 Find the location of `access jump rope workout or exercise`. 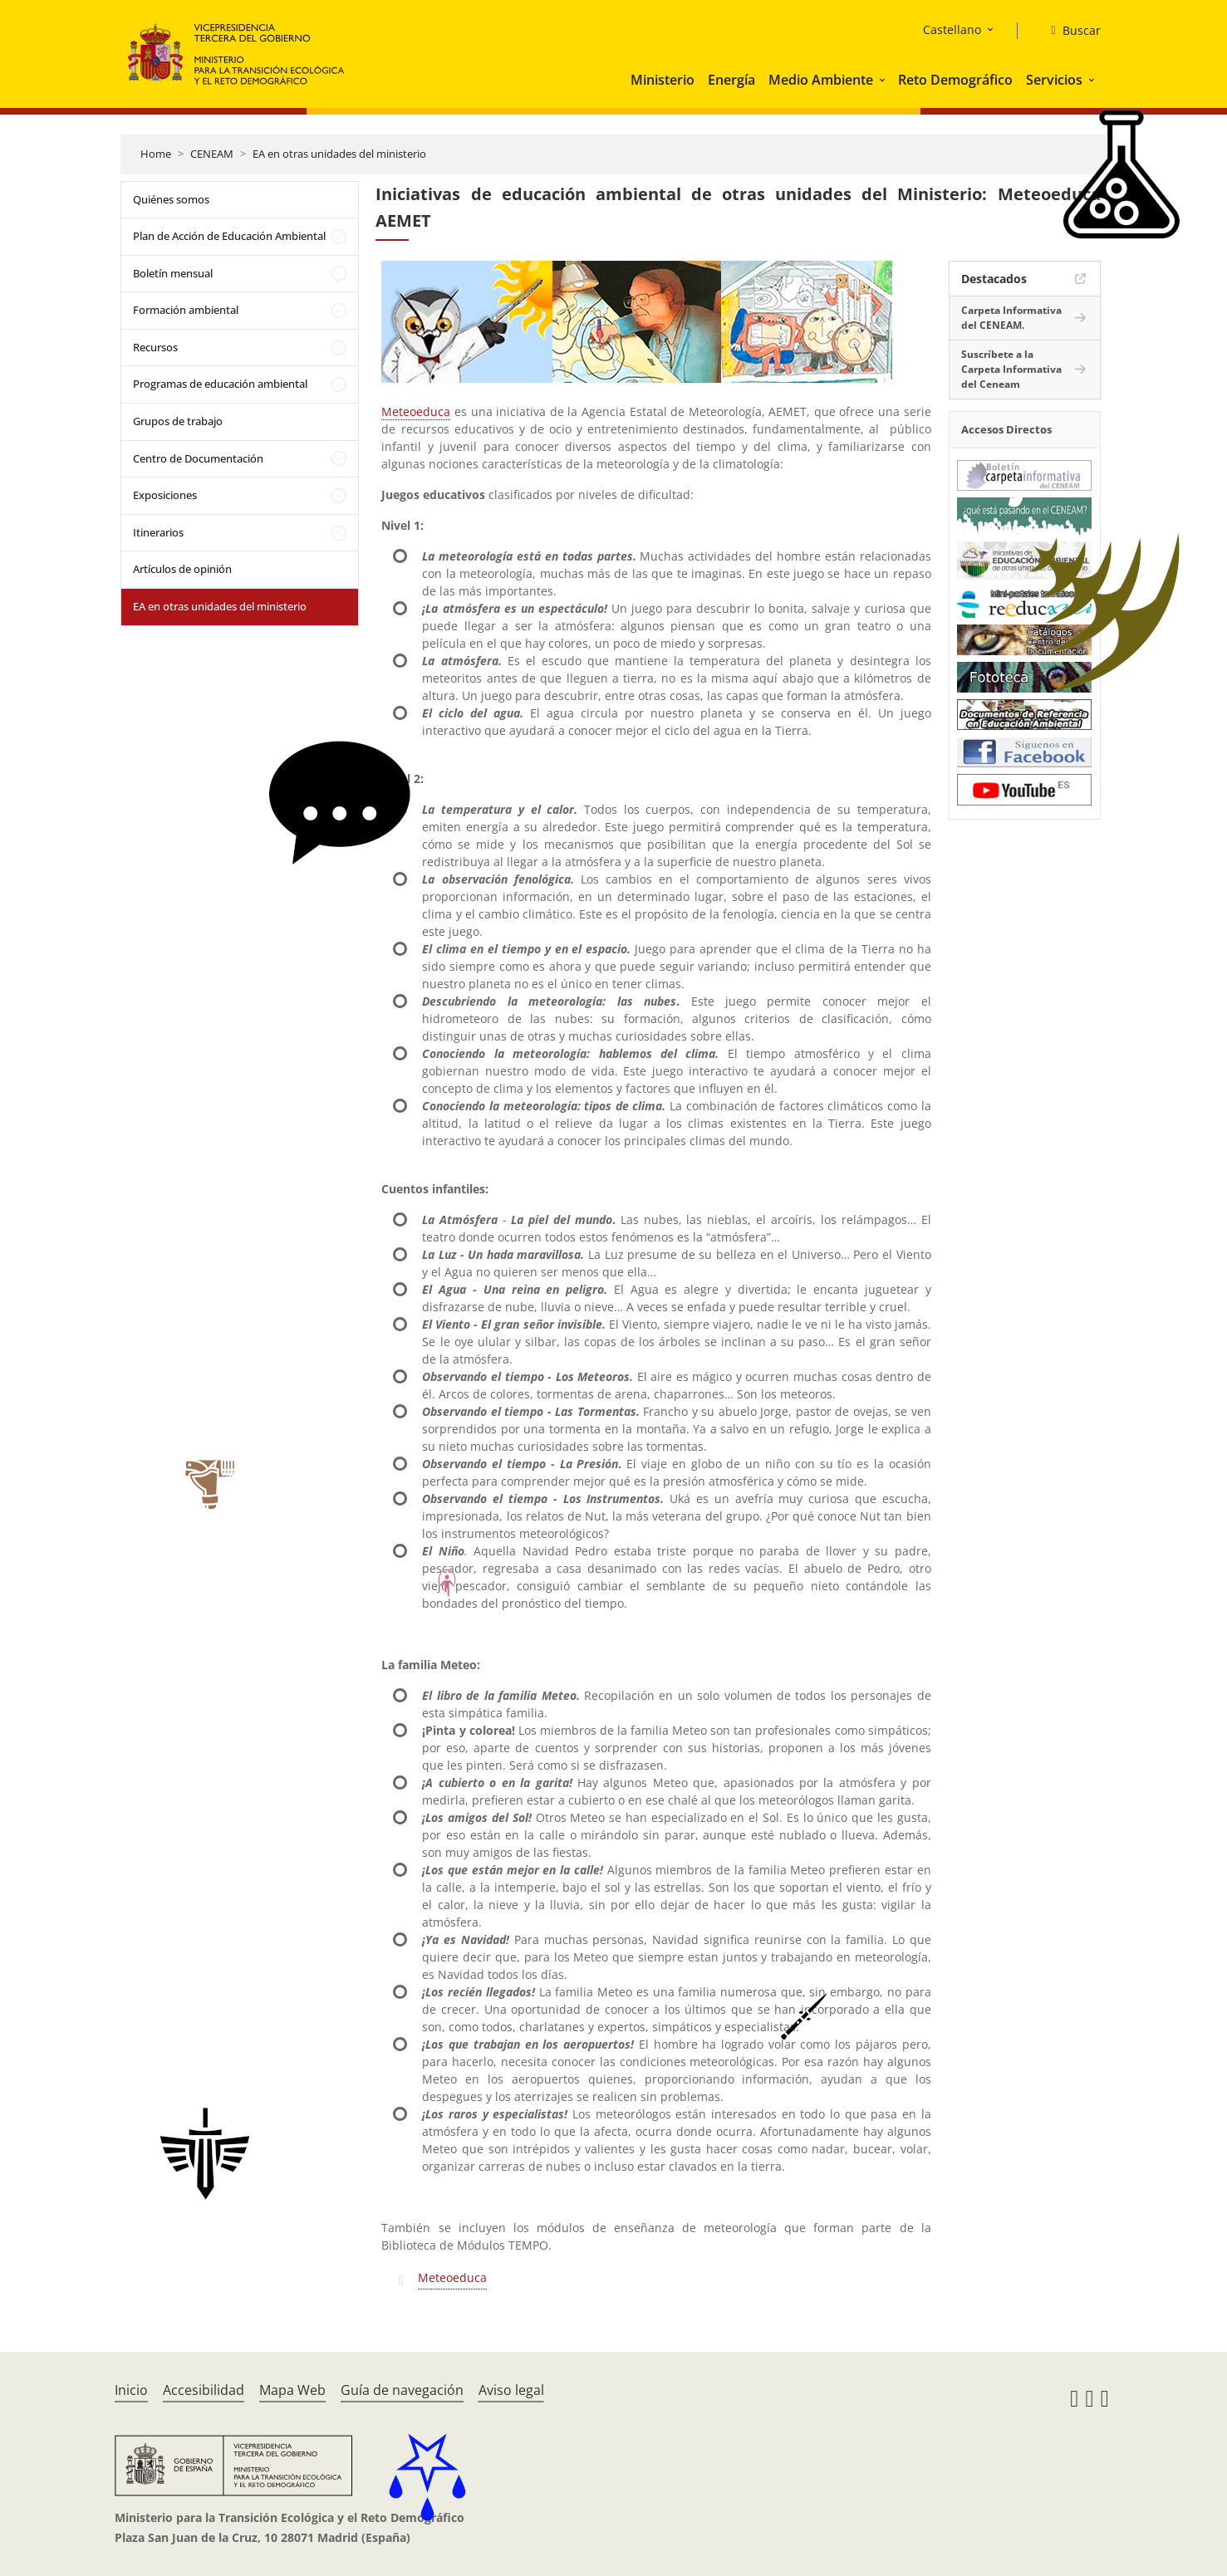

access jump rope workout or exercise is located at coordinates (447, 1583).